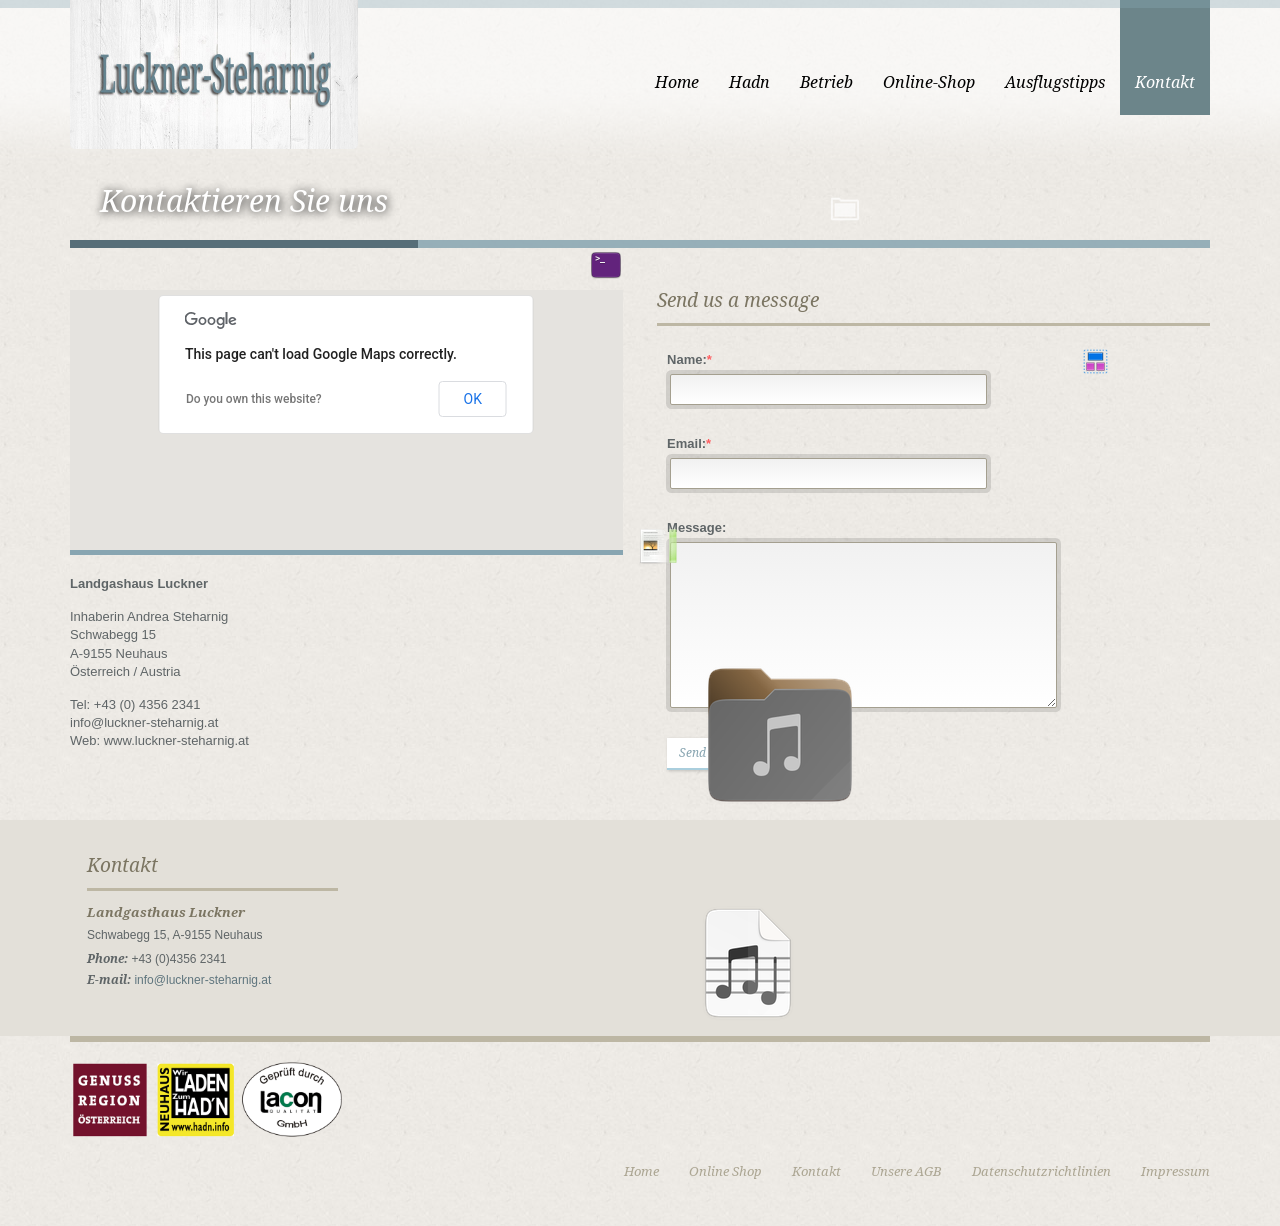 This screenshot has width=1280, height=1226. I want to click on open terminal with root/administrator privileges, so click(606, 265).